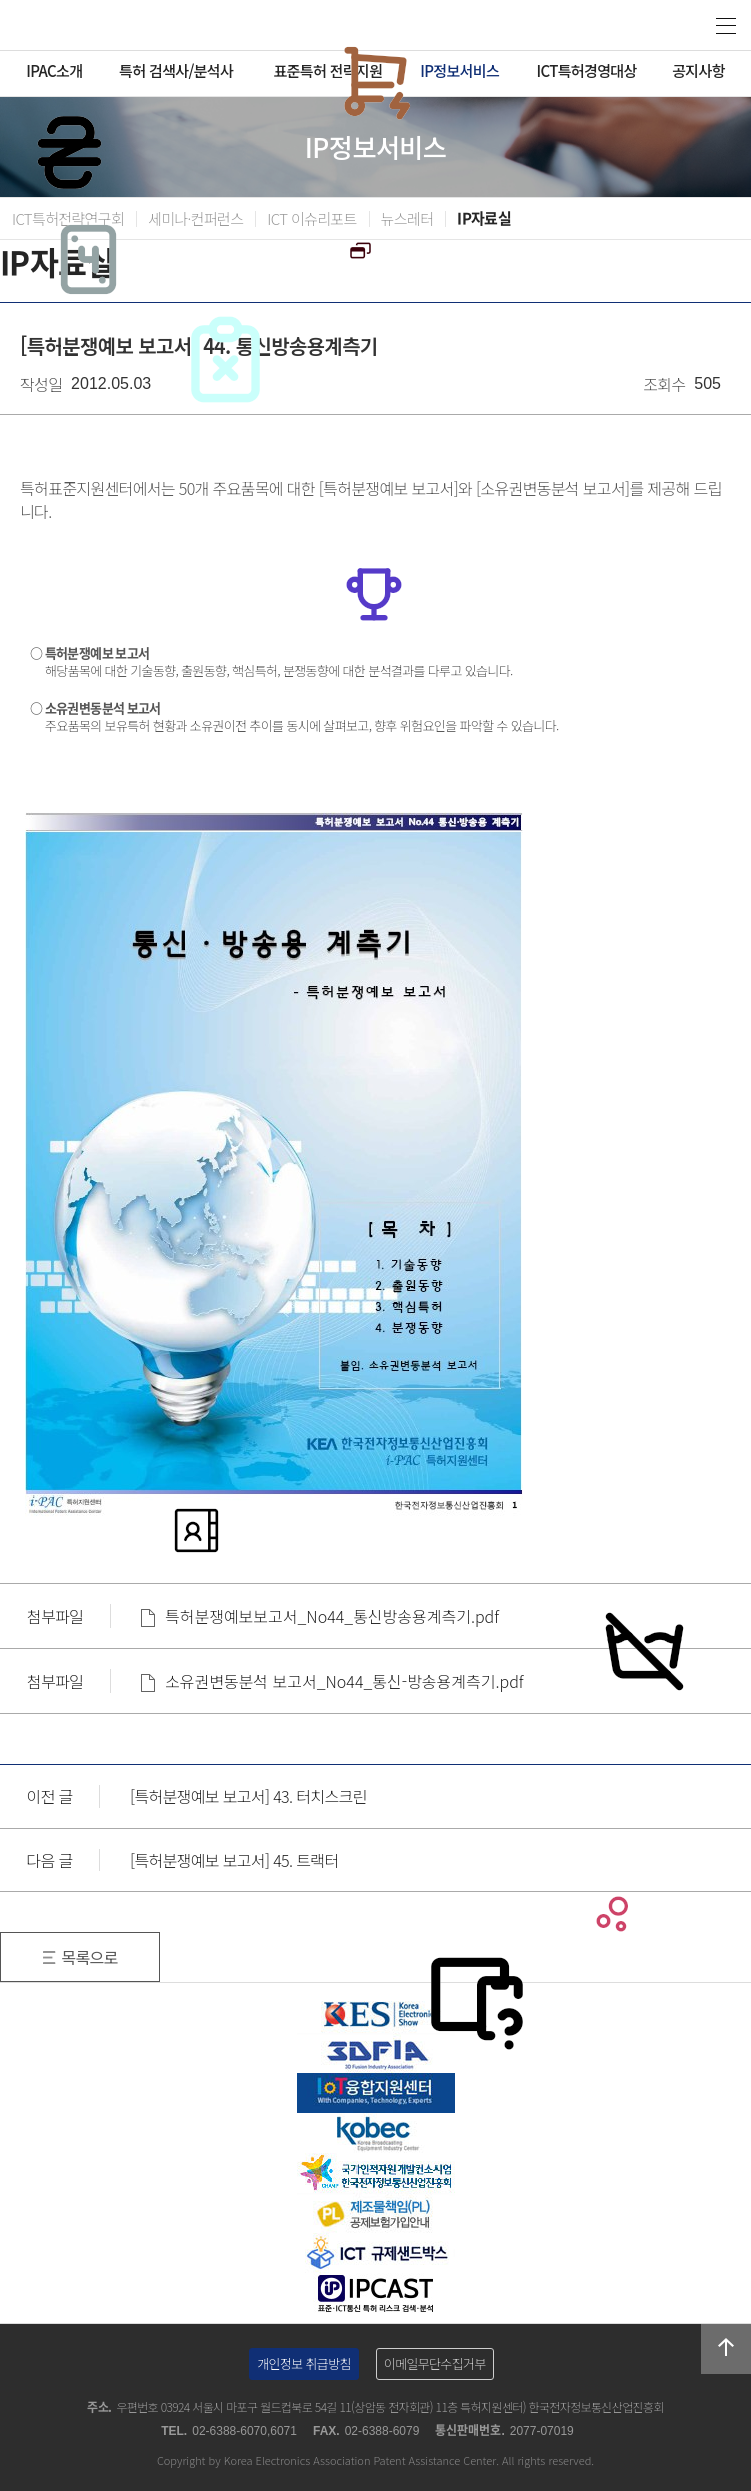 The width and height of the screenshot is (751, 2491). I want to click on get help with connected devices, so click(477, 1999).